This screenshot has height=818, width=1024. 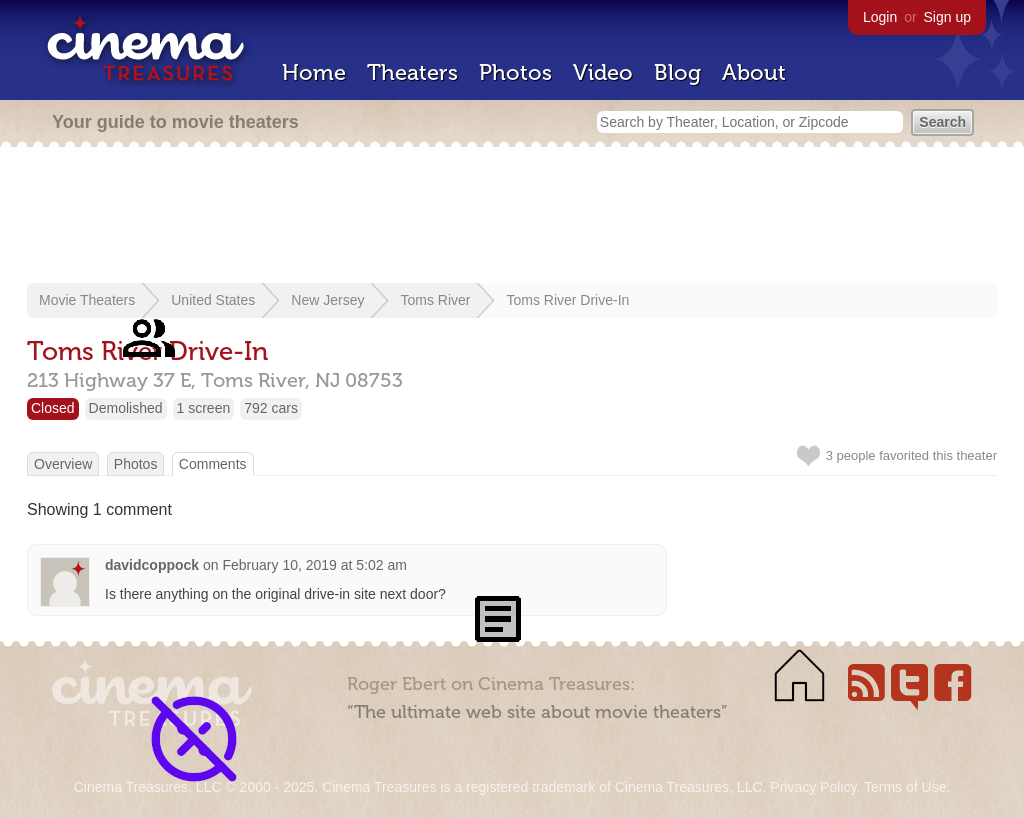 I want to click on discount or promotion unavailable, so click(x=194, y=739).